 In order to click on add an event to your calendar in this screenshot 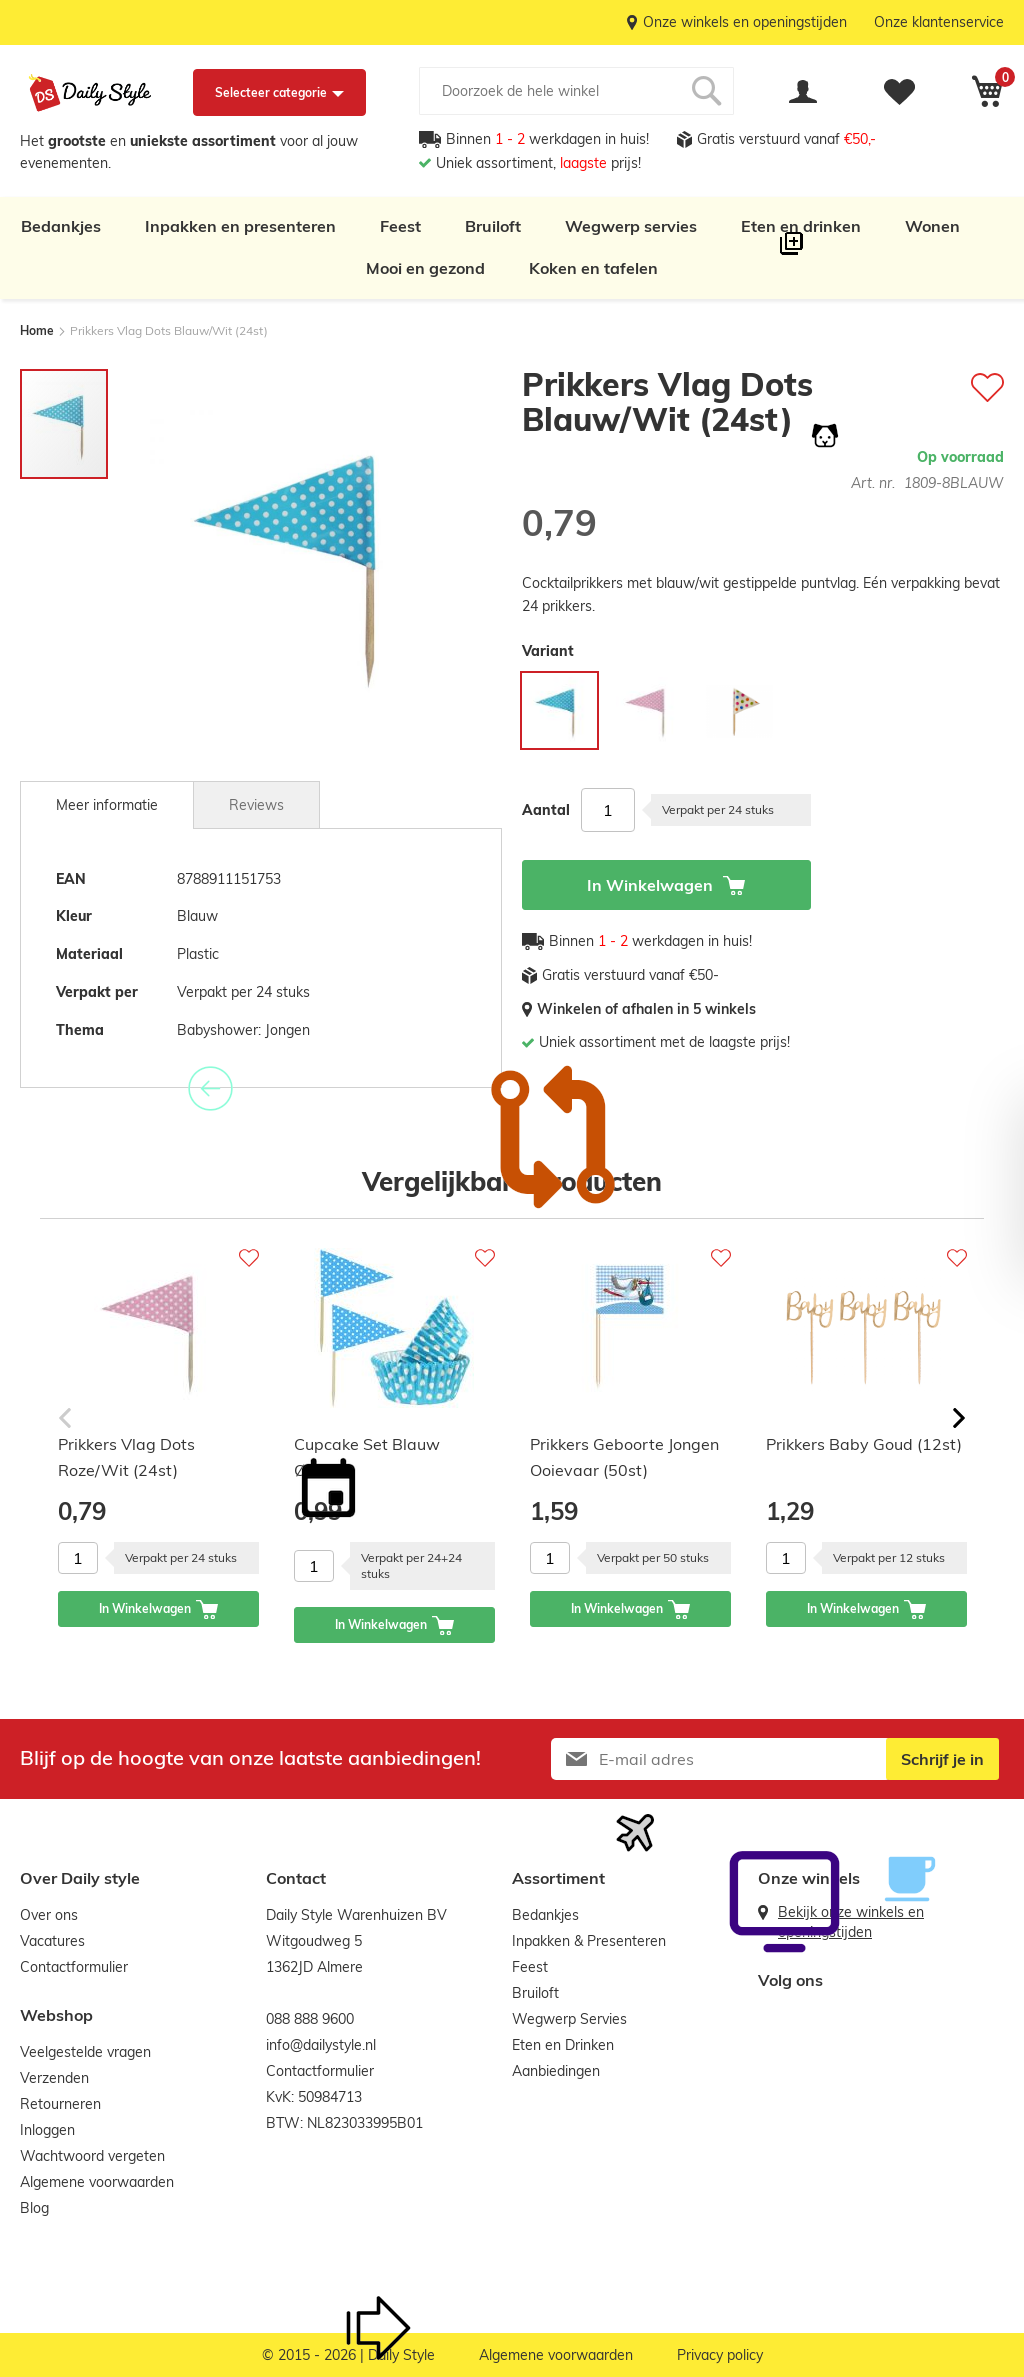, I will do `click(328, 1490)`.